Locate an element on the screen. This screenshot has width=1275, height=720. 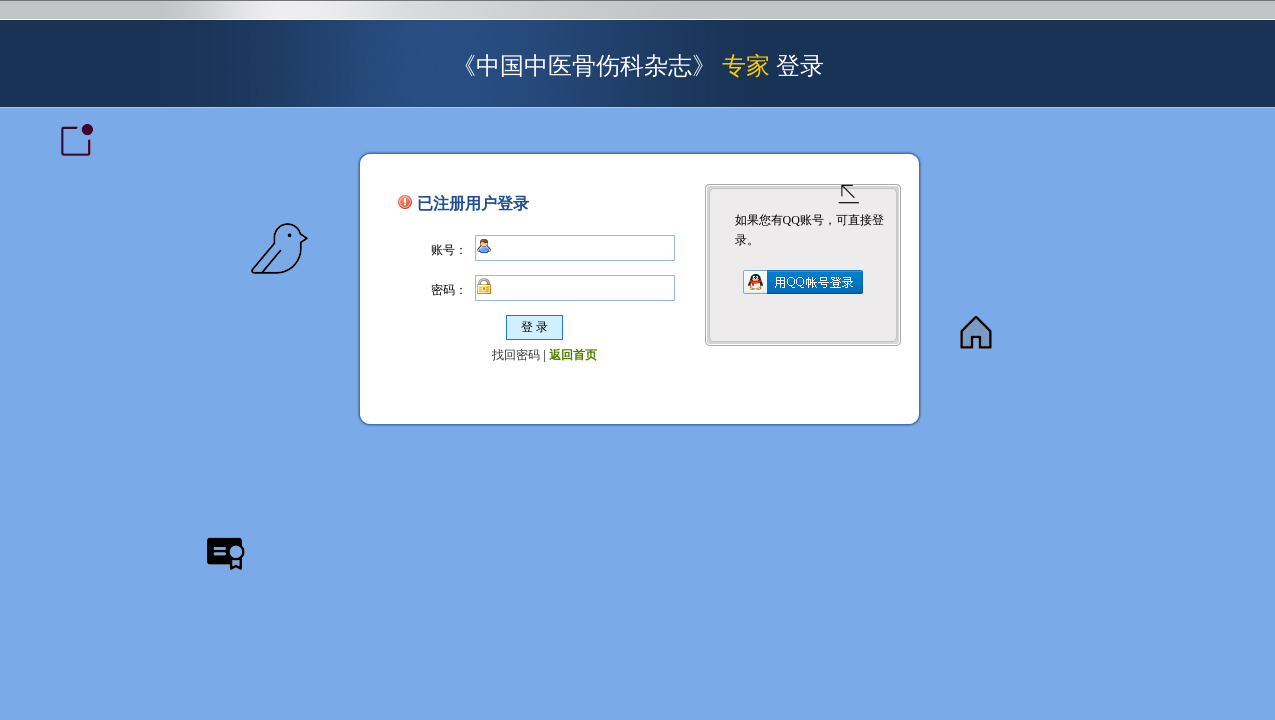
navigate to twitter or social media sharing is located at coordinates (280, 250).